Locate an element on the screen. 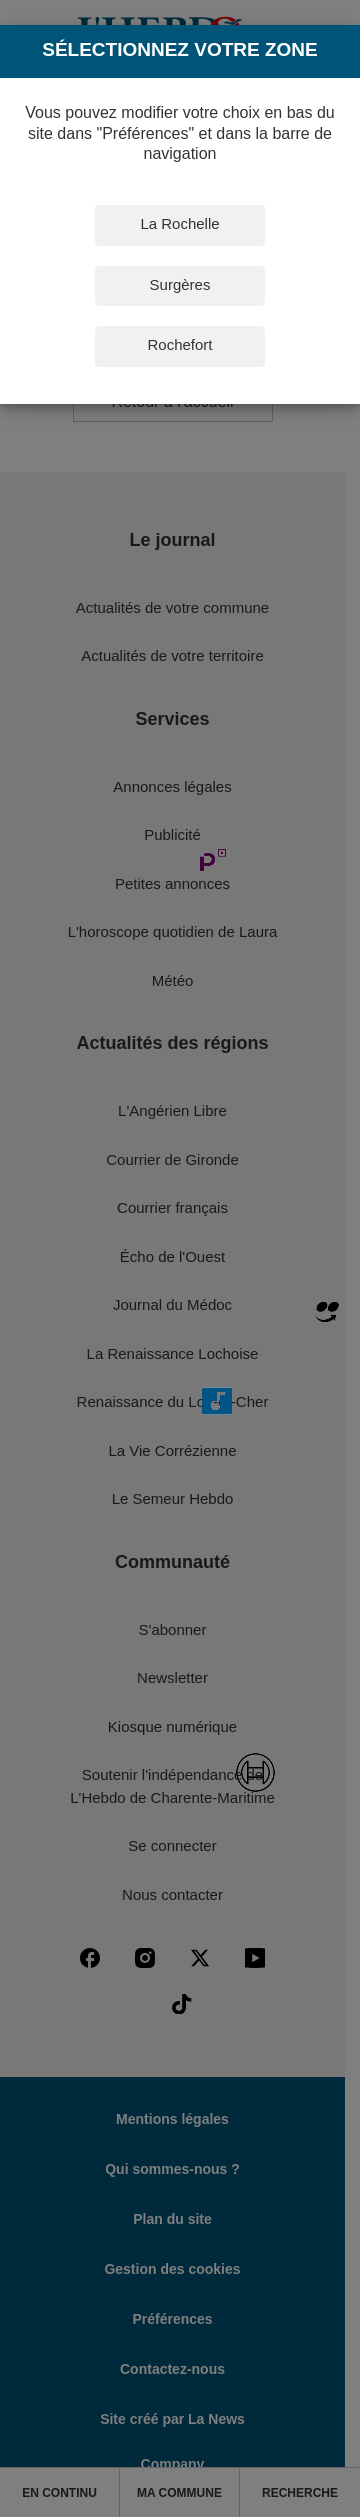 This screenshot has height=2517, width=360. play or access music files is located at coordinates (217, 1401).